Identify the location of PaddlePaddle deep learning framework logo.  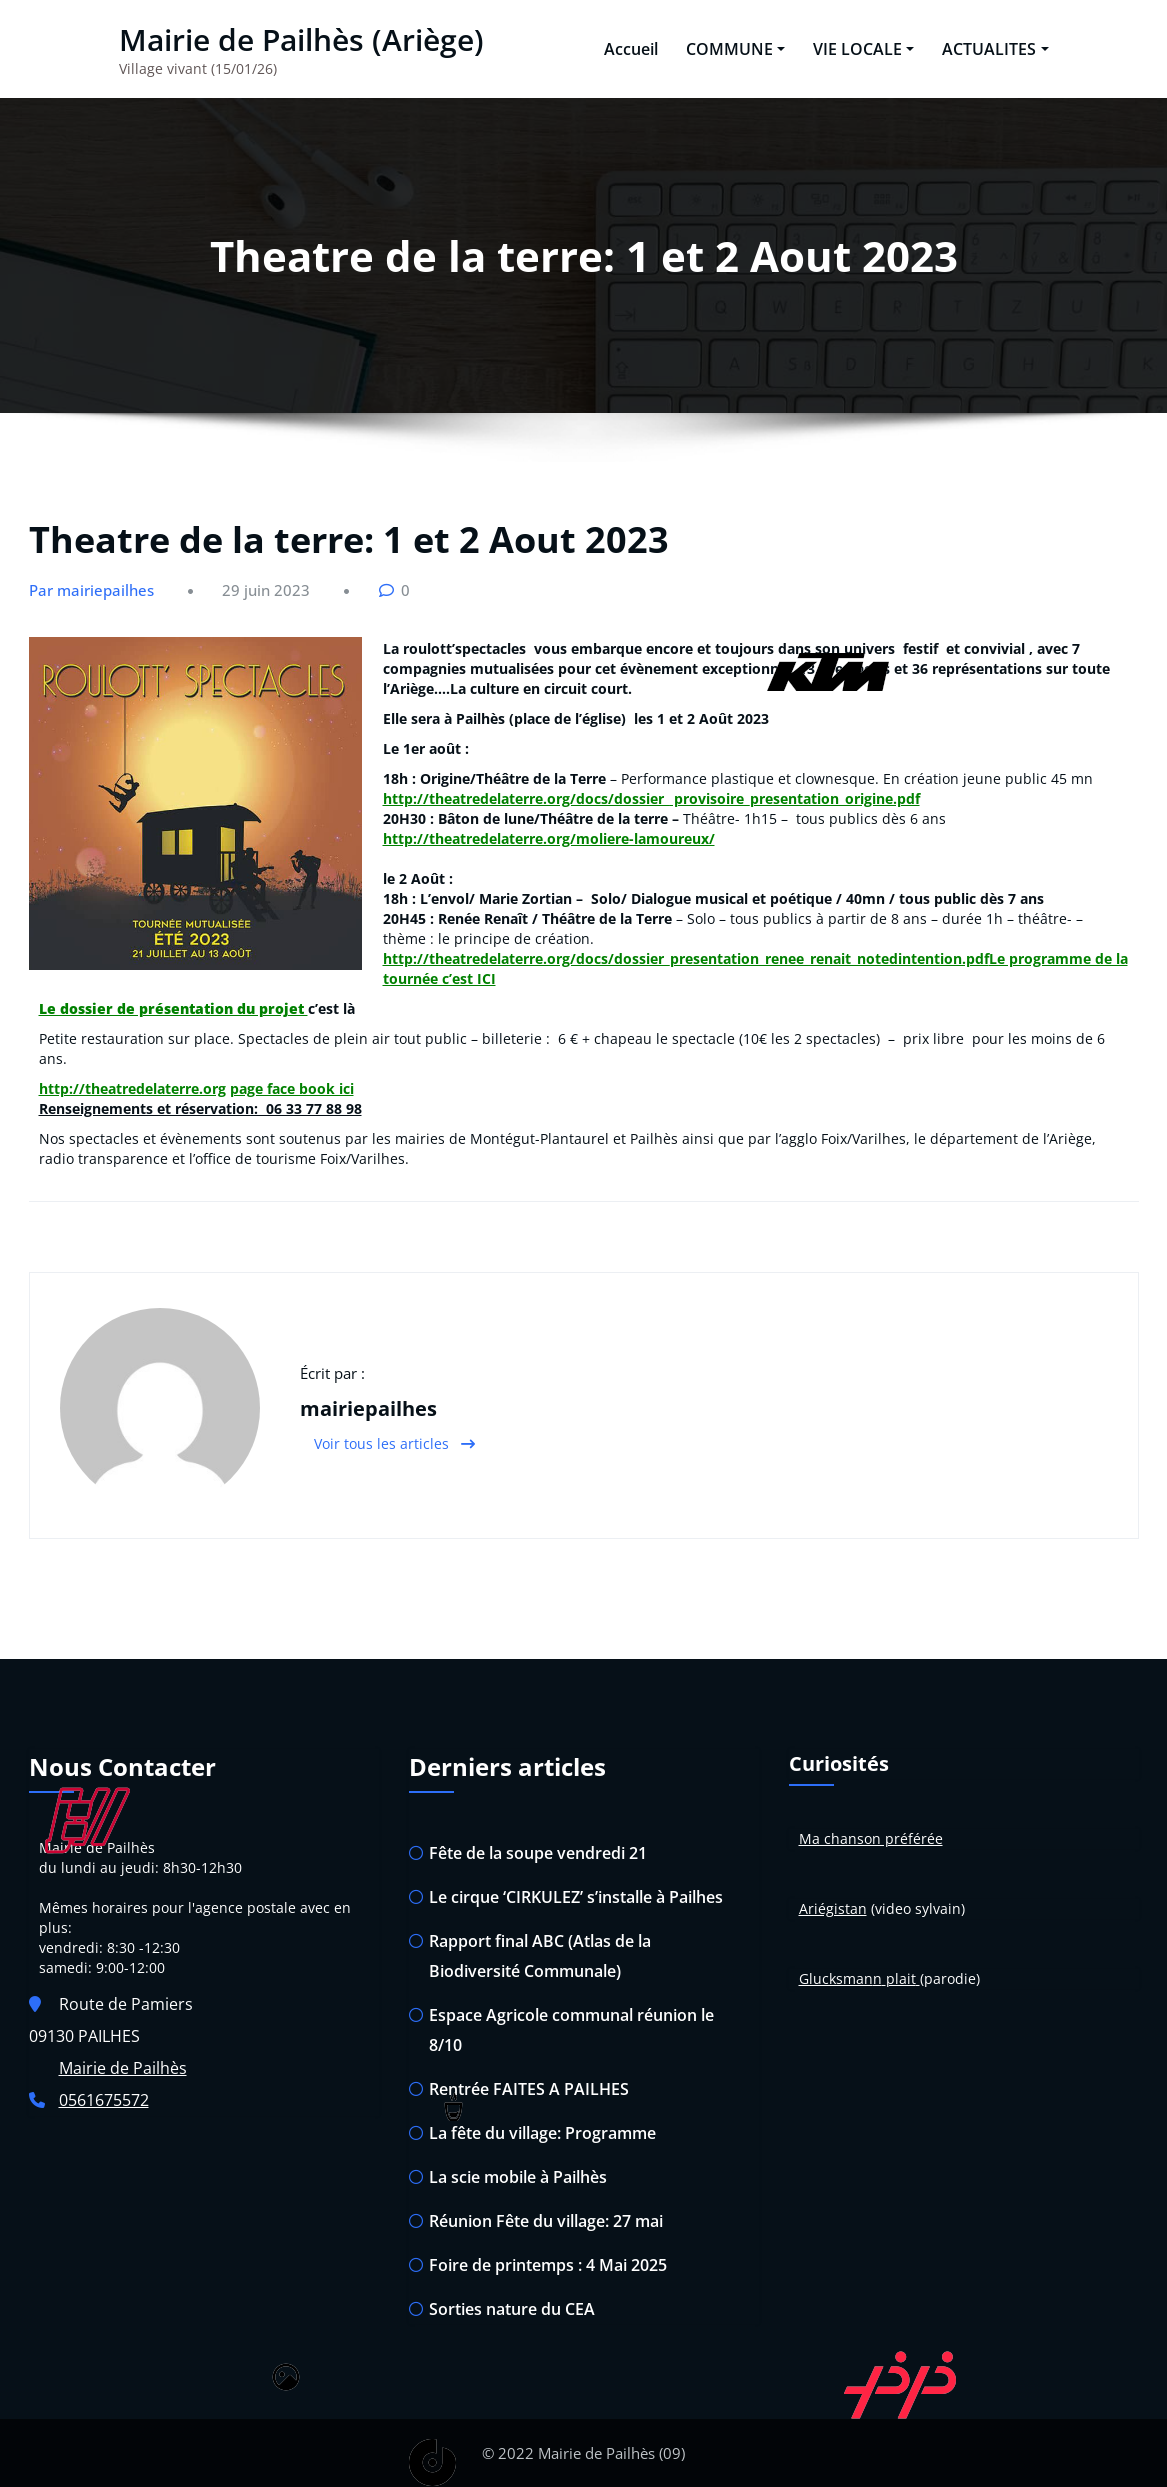
(900, 2385).